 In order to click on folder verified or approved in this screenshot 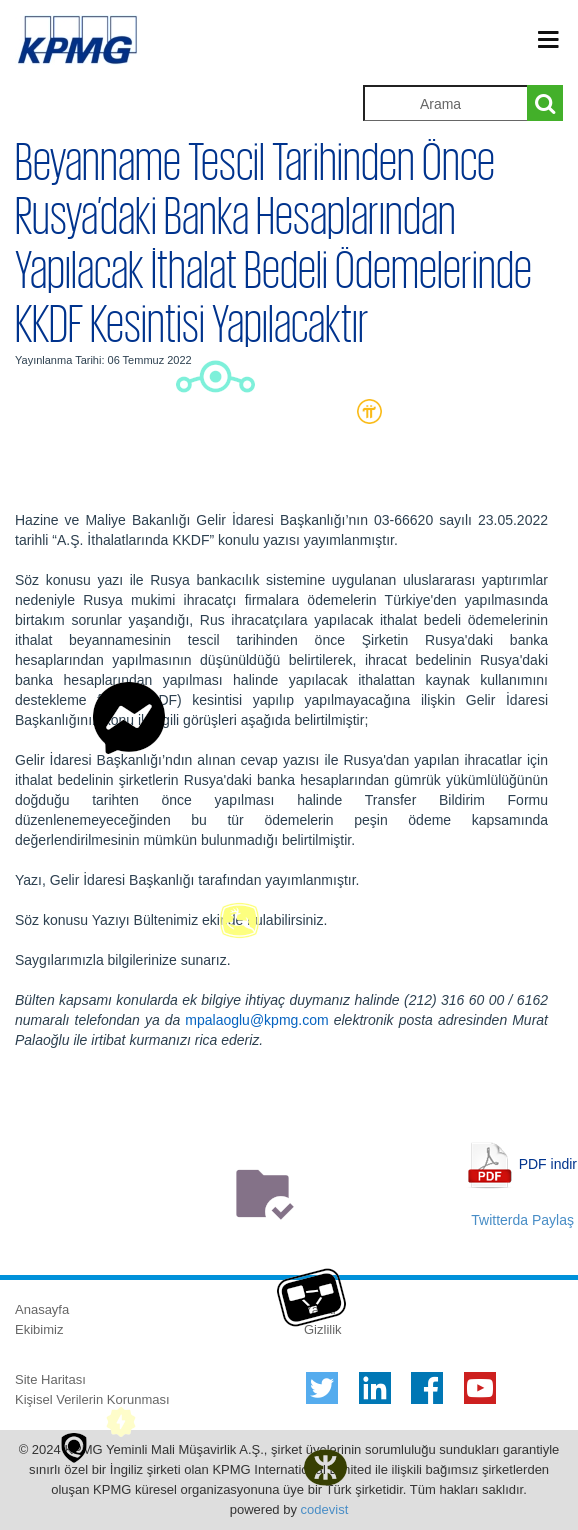, I will do `click(262, 1193)`.